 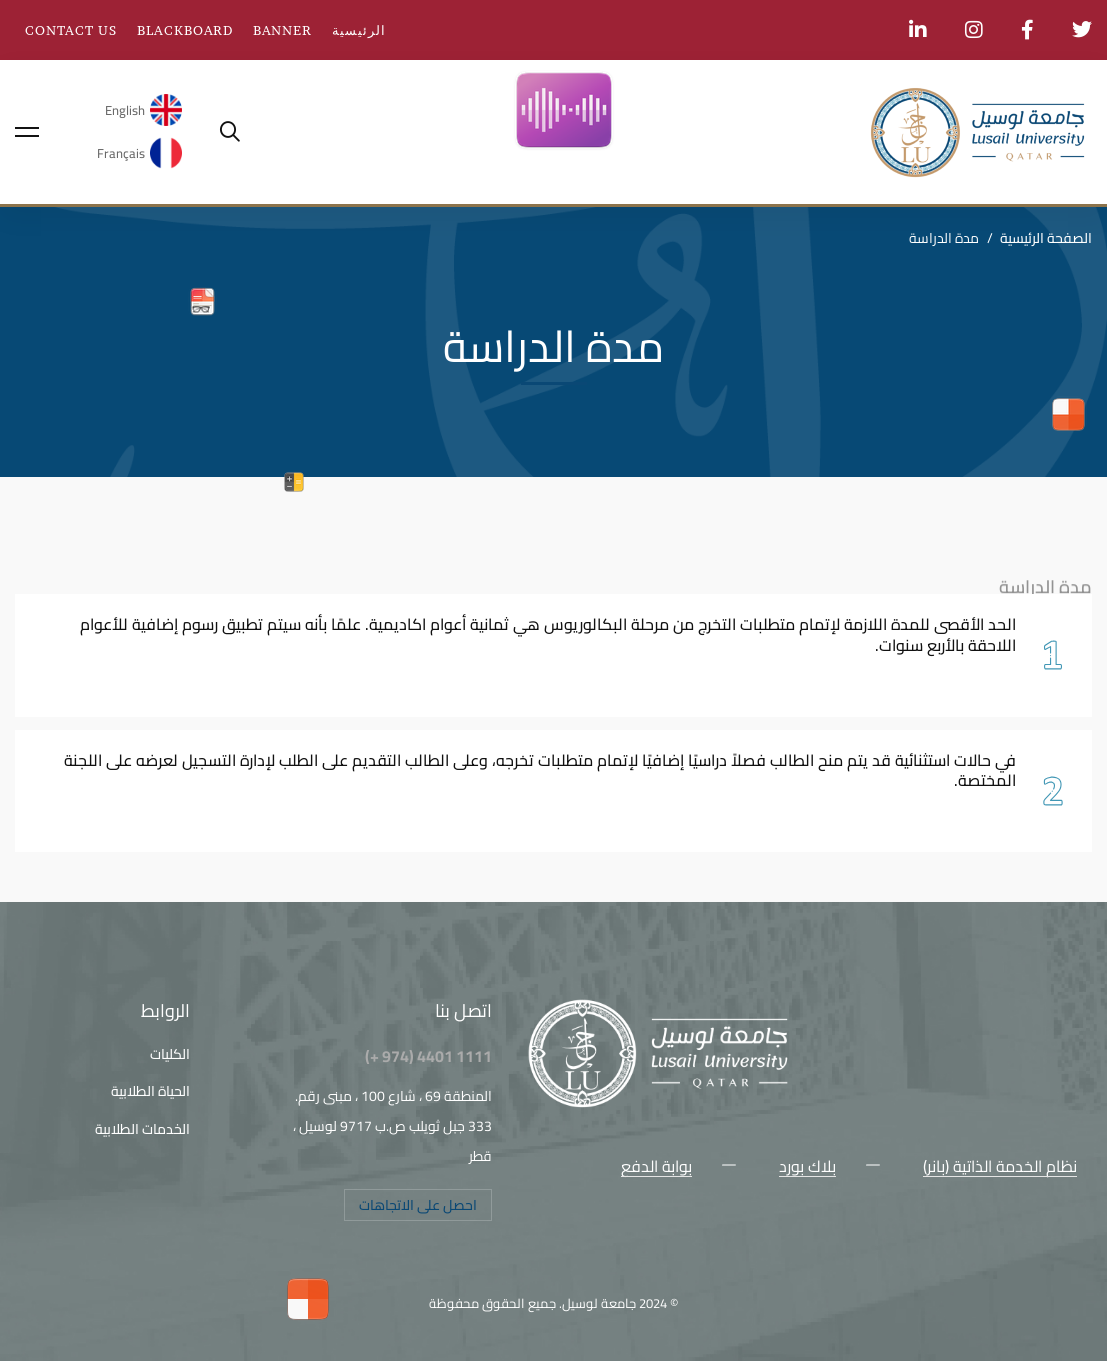 What do you see at coordinates (202, 301) in the screenshot?
I see `open the Papers document viewer app` at bounding box center [202, 301].